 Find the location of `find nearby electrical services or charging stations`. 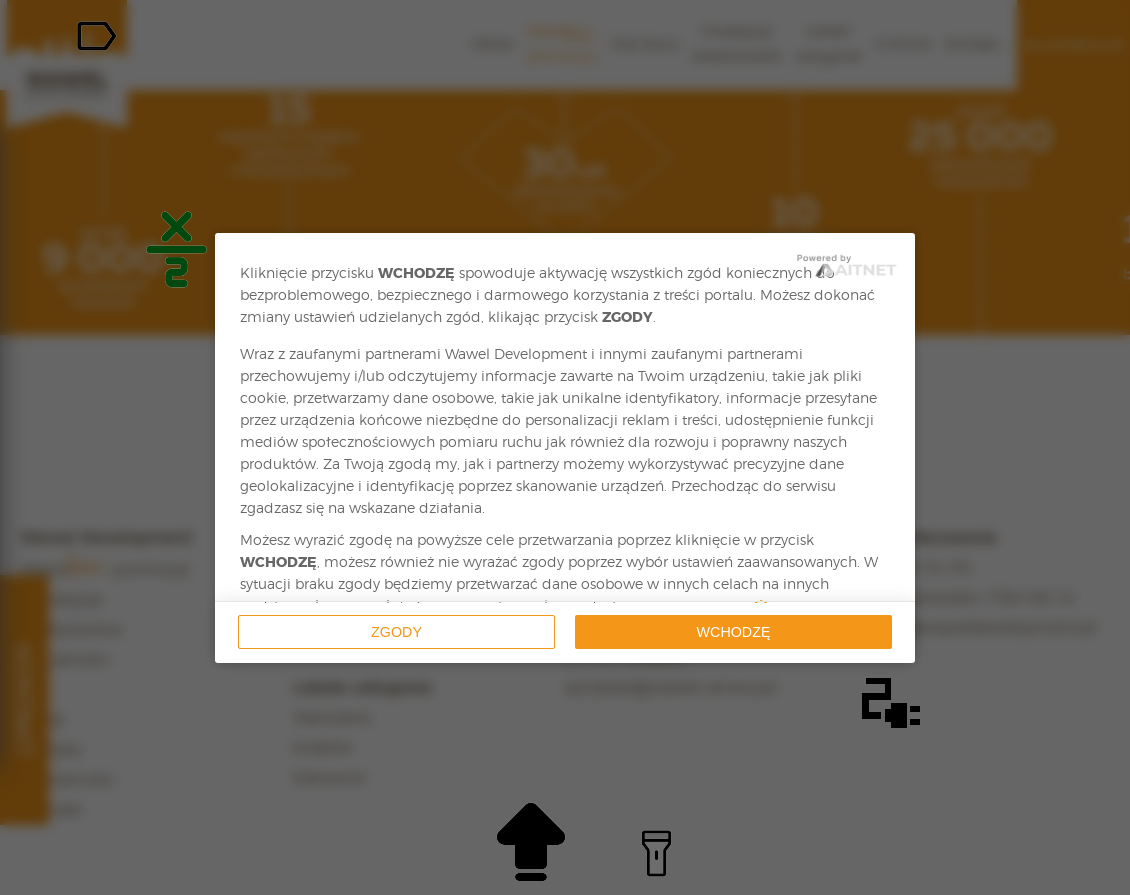

find nearby electrical services or charging stations is located at coordinates (891, 703).